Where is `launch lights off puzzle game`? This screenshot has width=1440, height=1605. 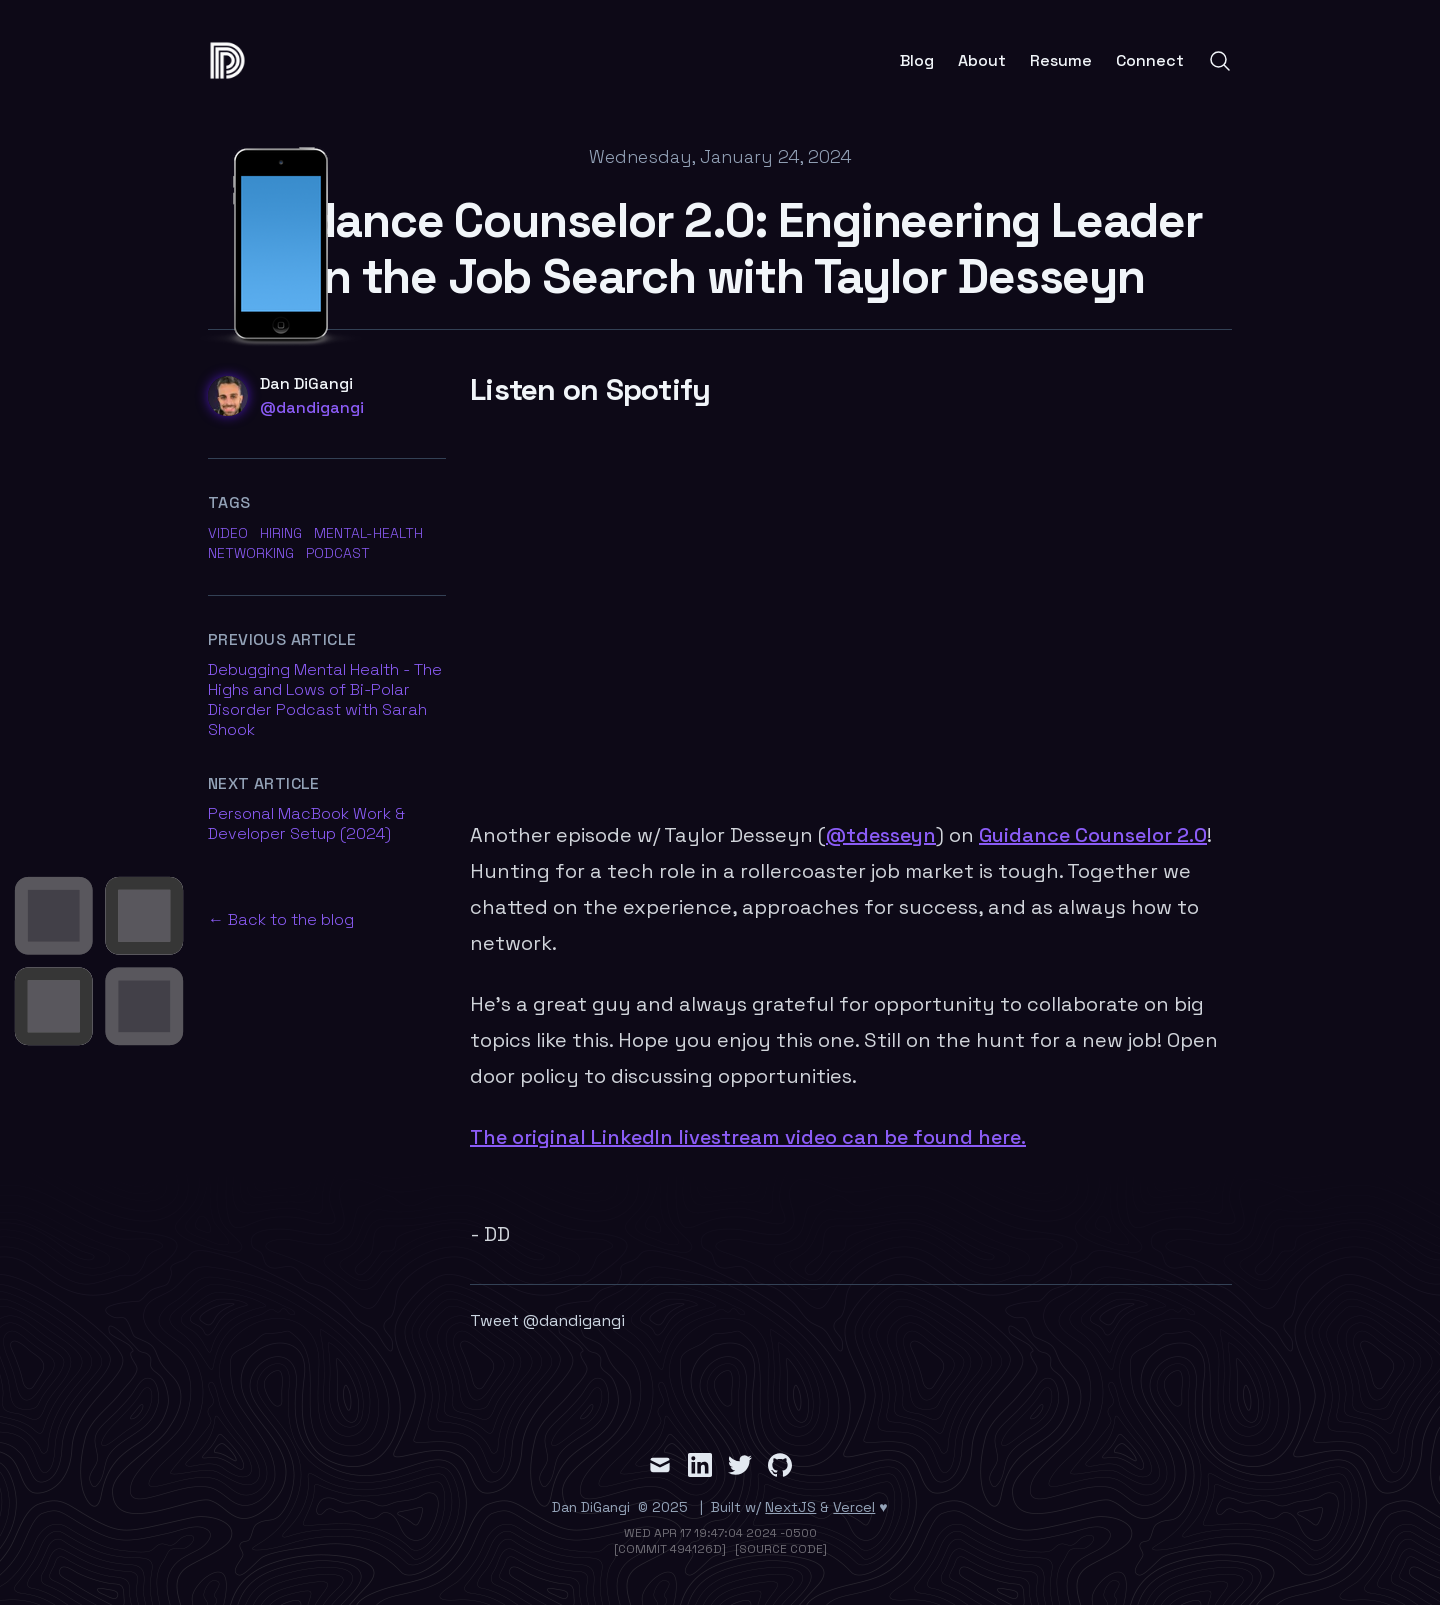
launch lights off puzzle game is located at coordinates (105, 967).